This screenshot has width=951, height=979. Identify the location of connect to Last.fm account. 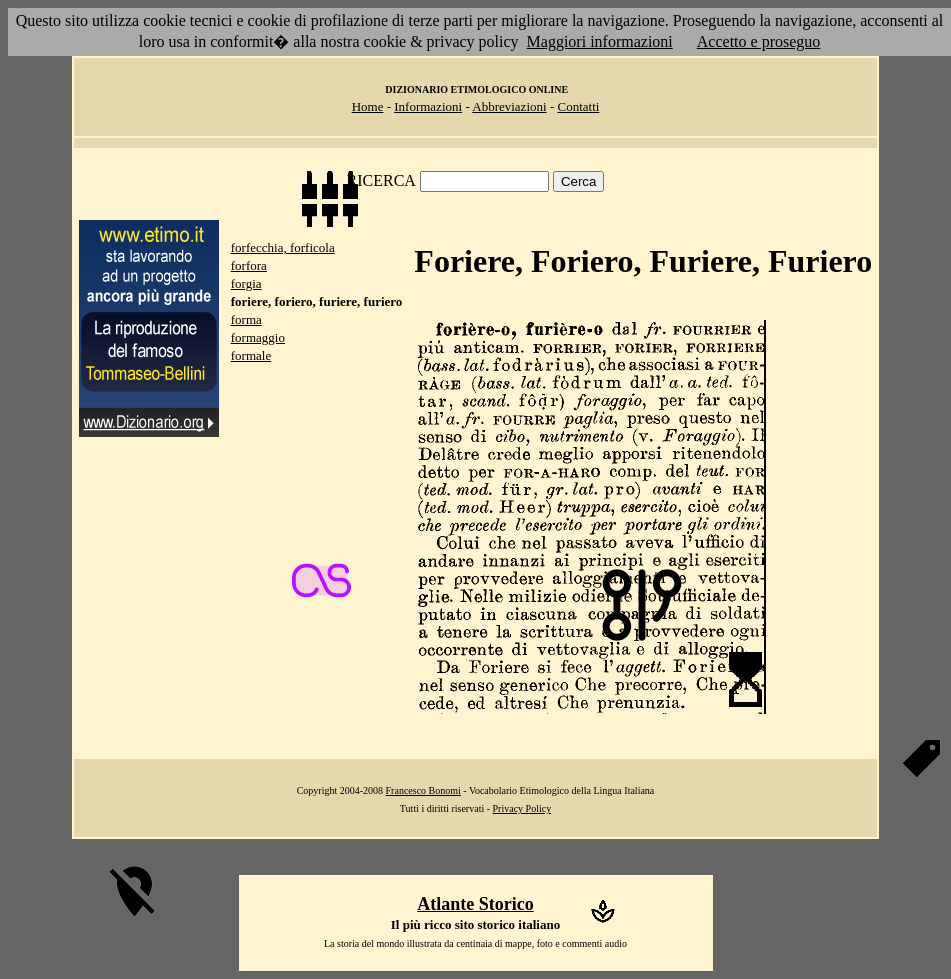
(321, 579).